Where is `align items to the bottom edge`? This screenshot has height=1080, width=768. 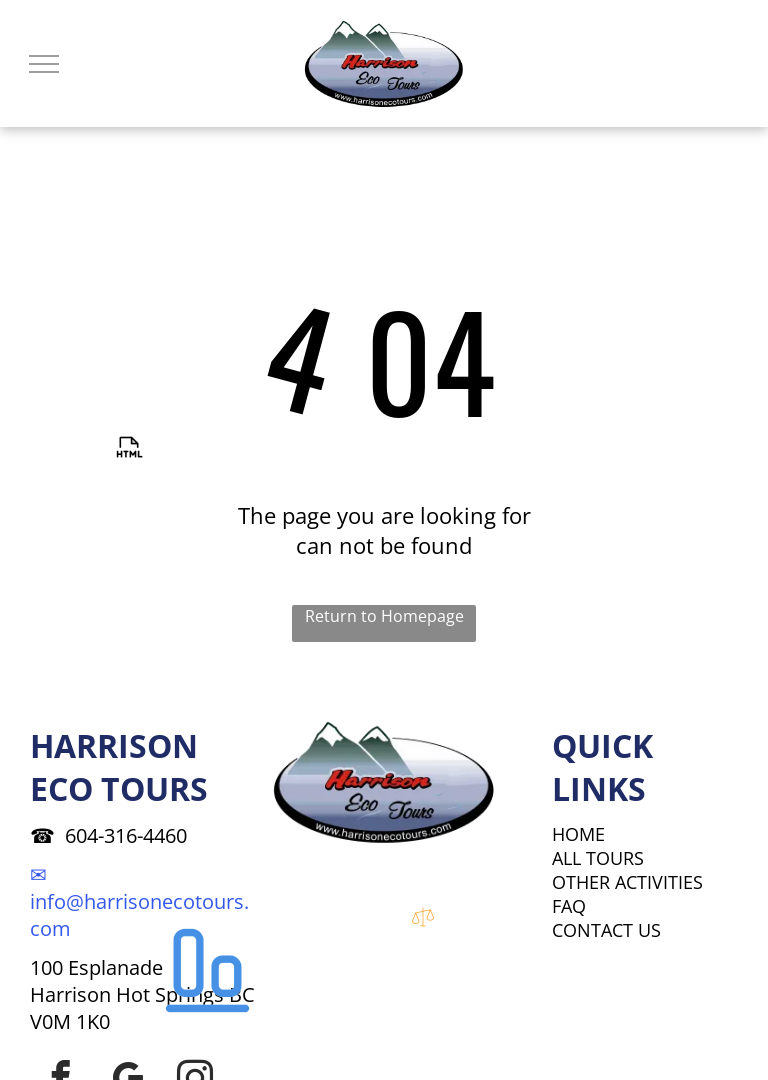 align items to the bottom edge is located at coordinates (207, 970).